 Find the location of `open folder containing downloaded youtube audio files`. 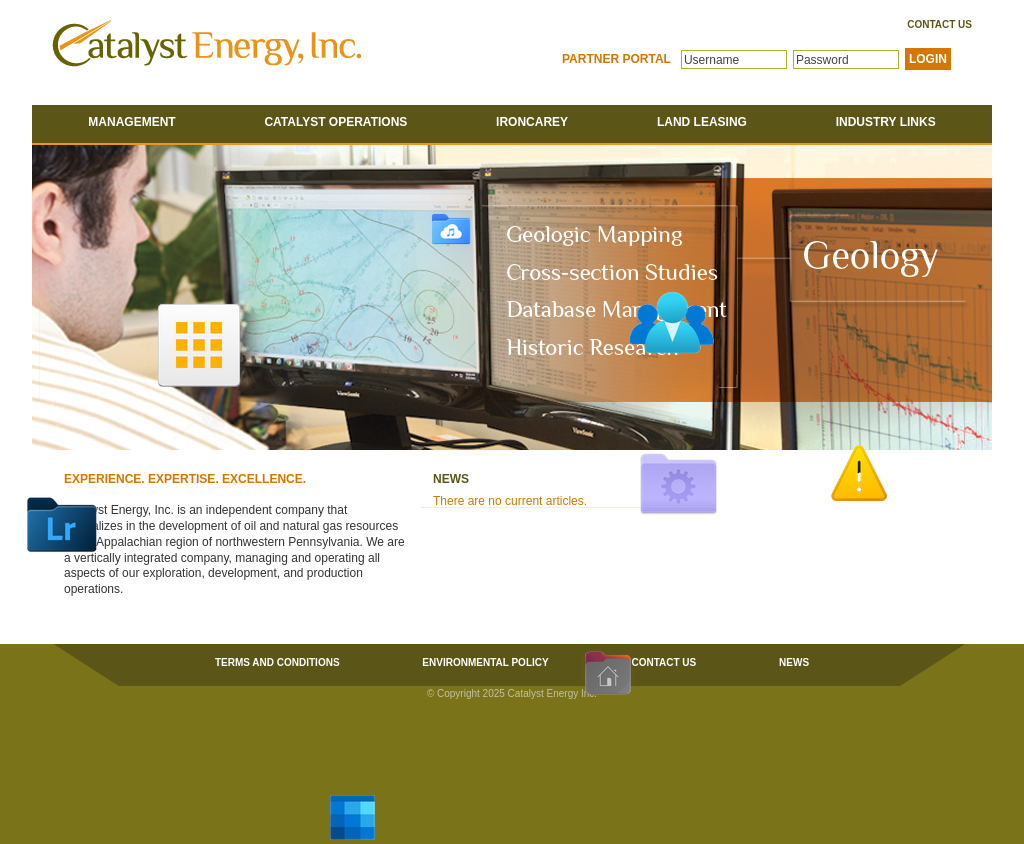

open folder containing downloaded youtube audio files is located at coordinates (451, 230).